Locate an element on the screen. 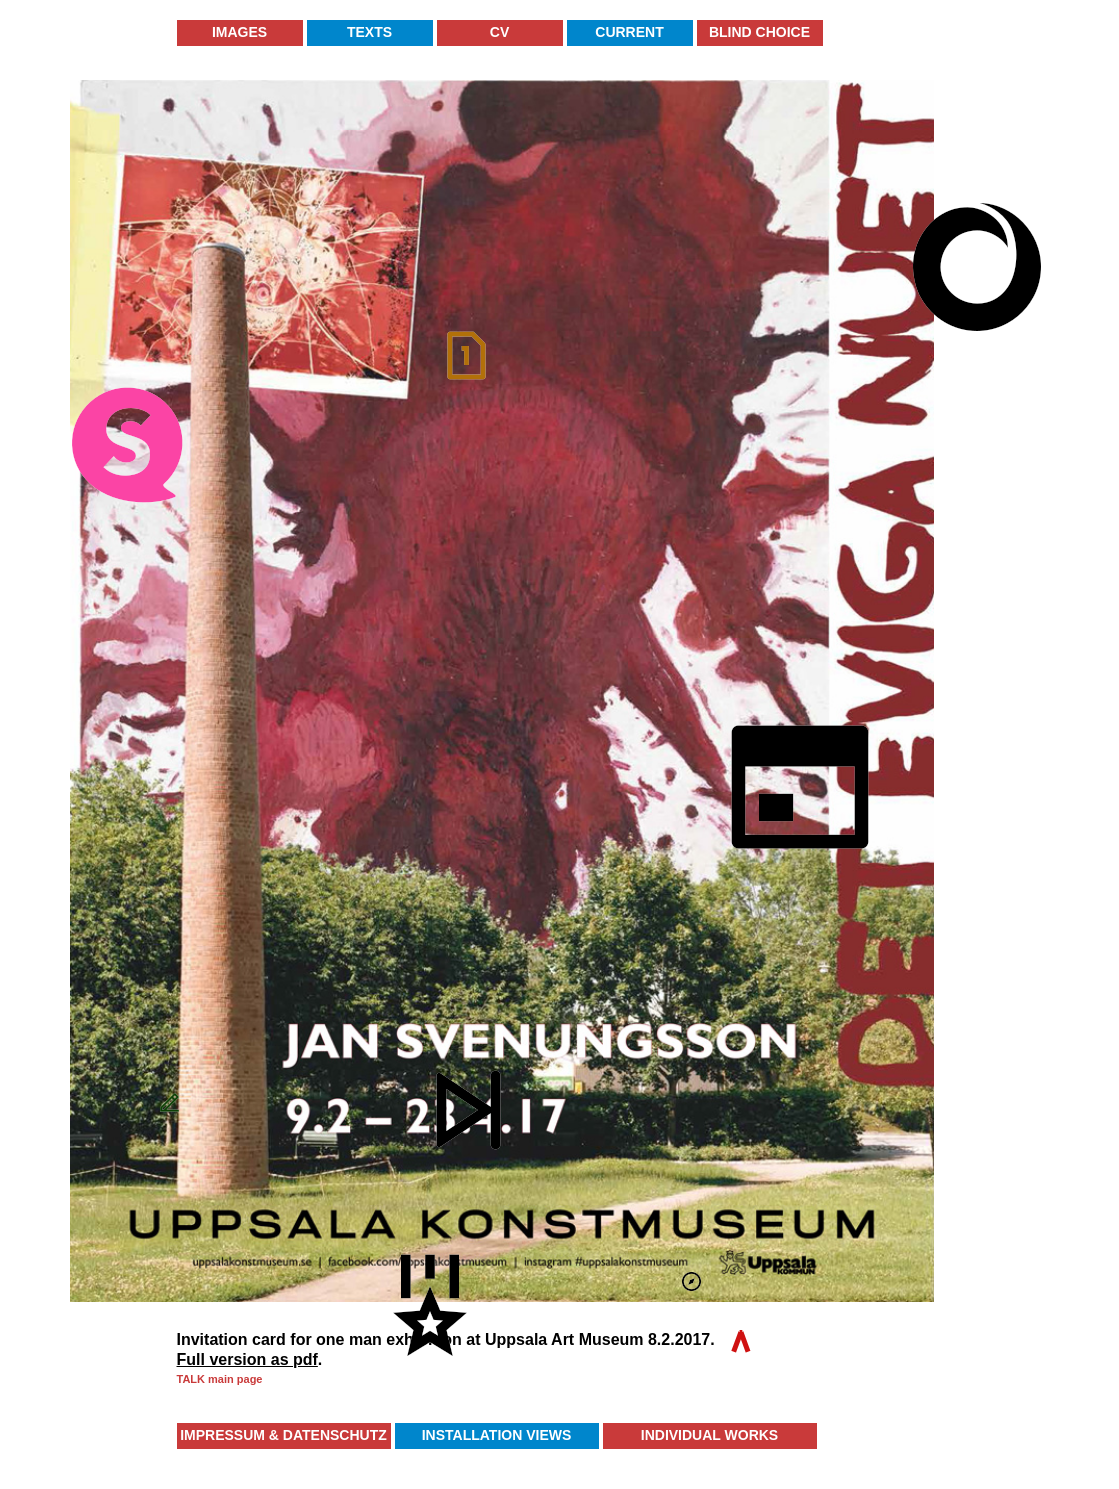 This screenshot has width=1119, height=1489. switch to calendar view is located at coordinates (800, 787).